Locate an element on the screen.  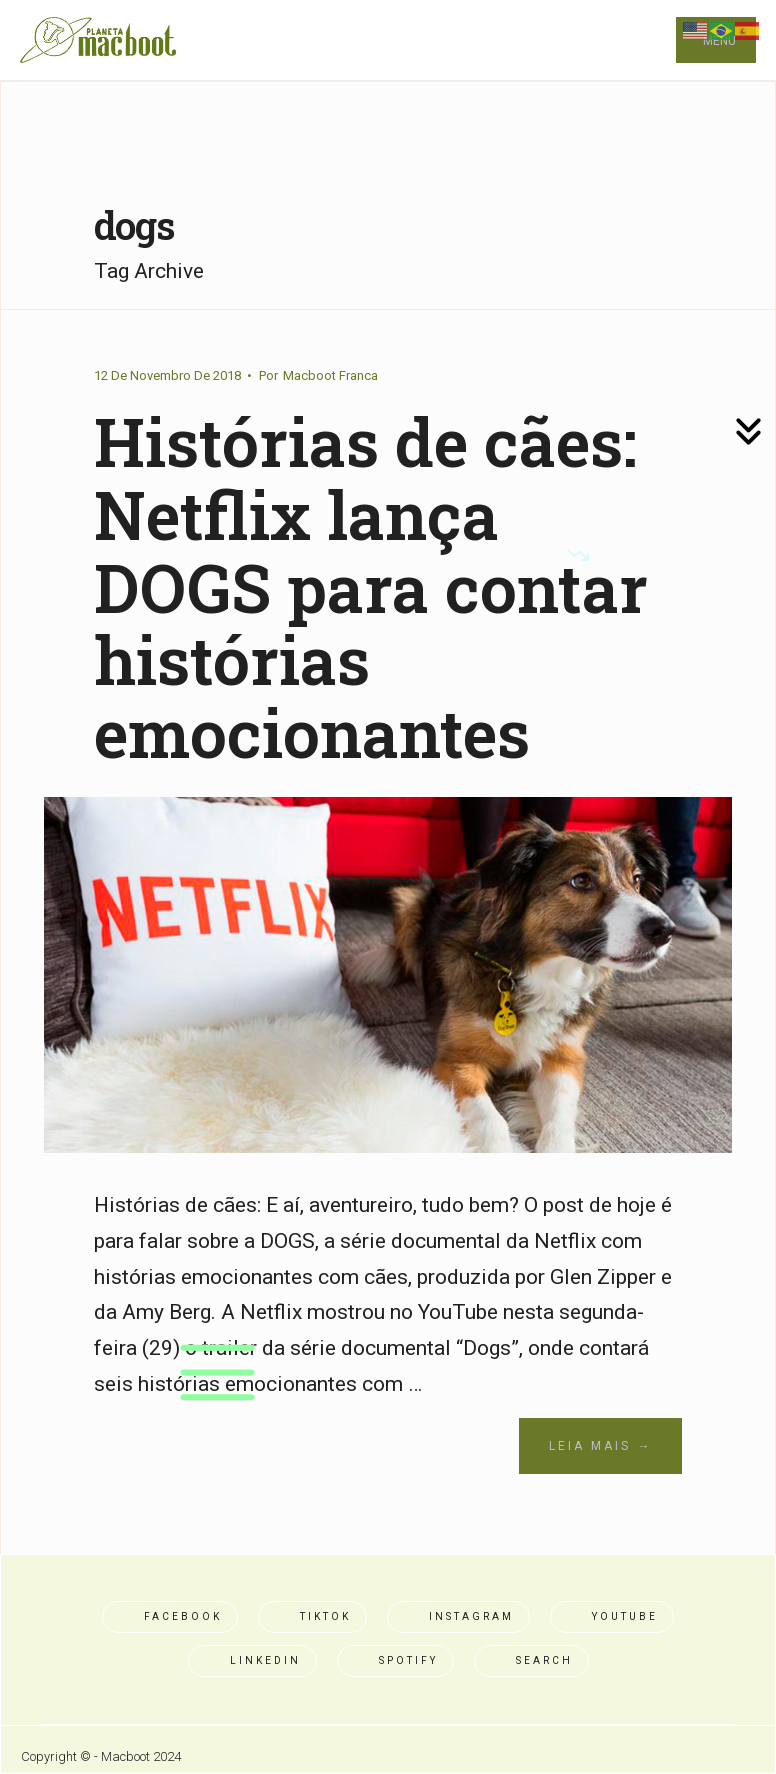
view items in list format is located at coordinates (217, 1372).